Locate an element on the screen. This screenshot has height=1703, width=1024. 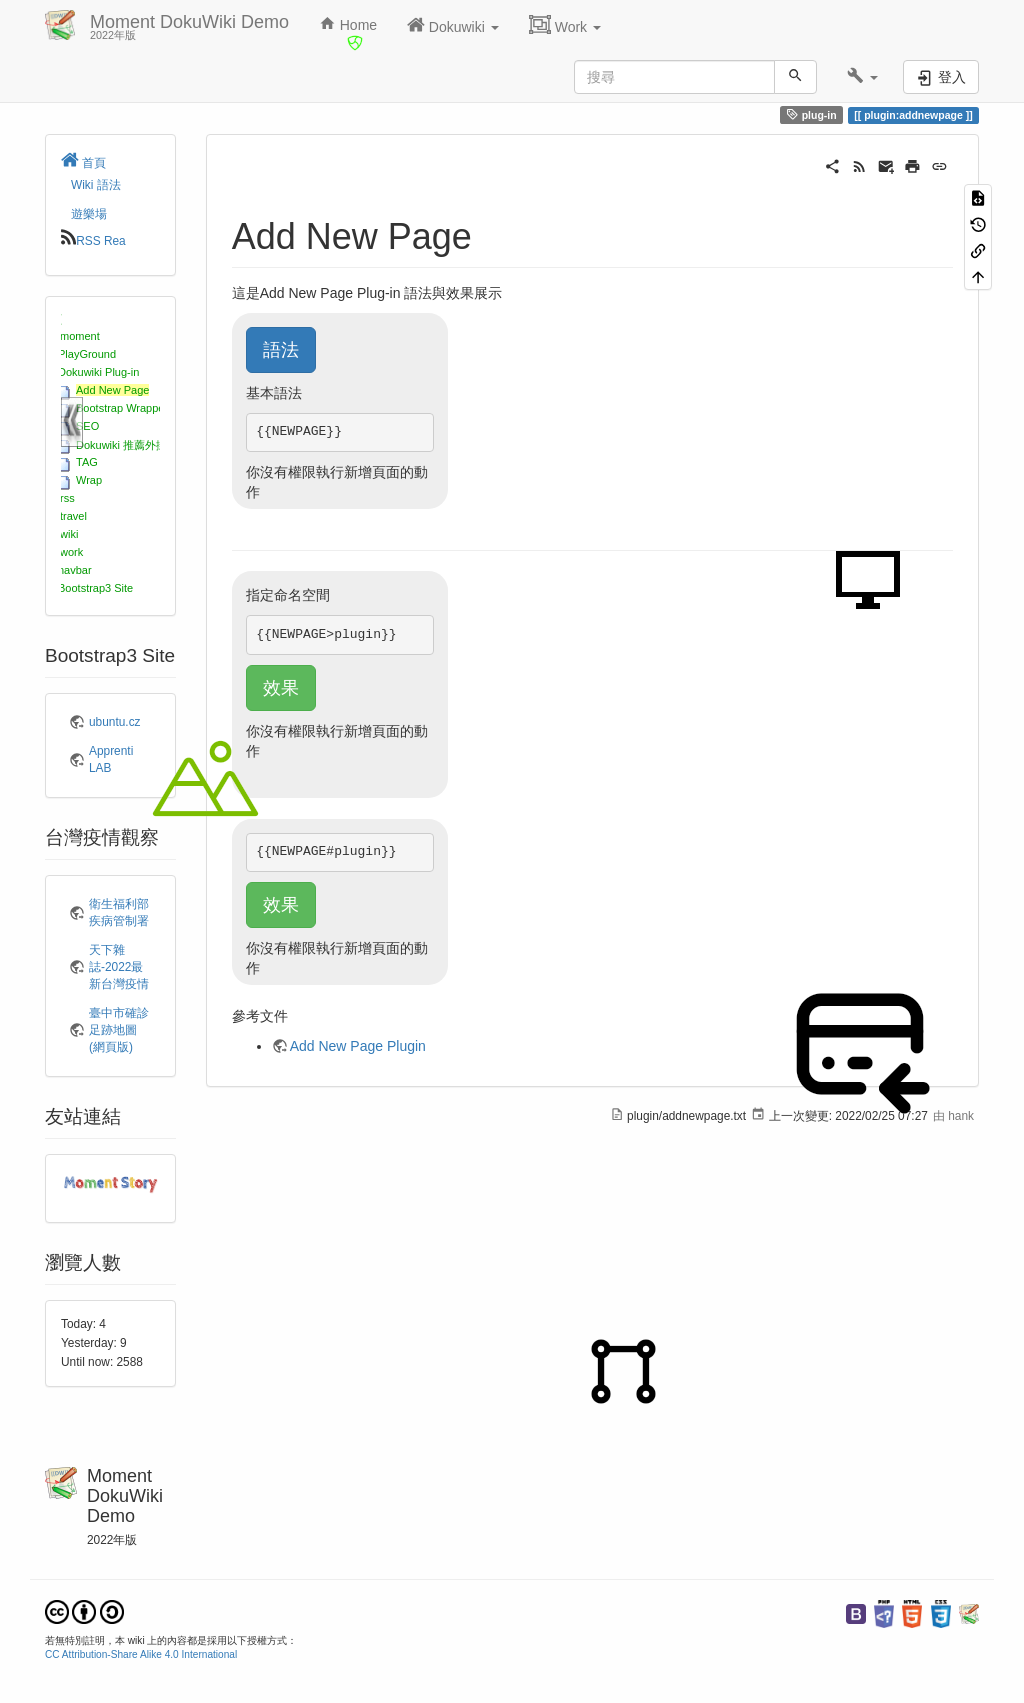
NEM cryptocurrency logo is located at coordinates (355, 43).